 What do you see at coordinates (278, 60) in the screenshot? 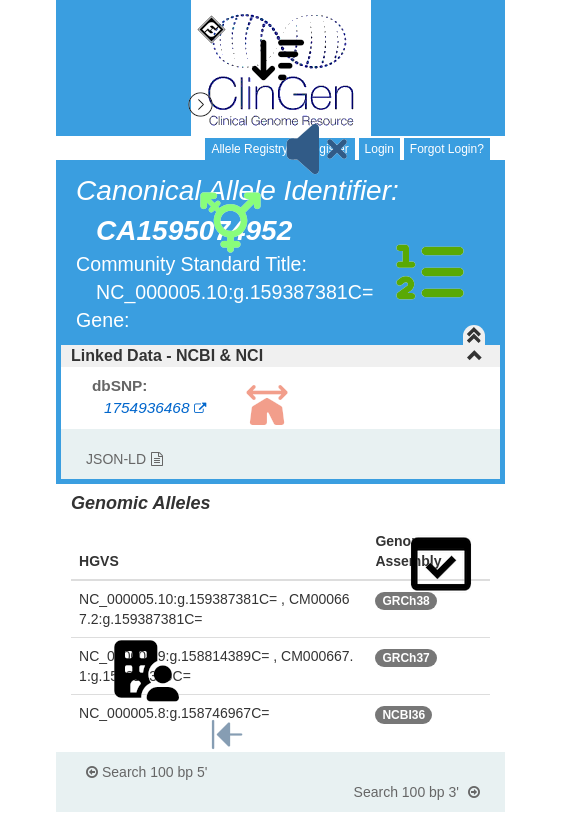
I see `sort items in ascending order` at bounding box center [278, 60].